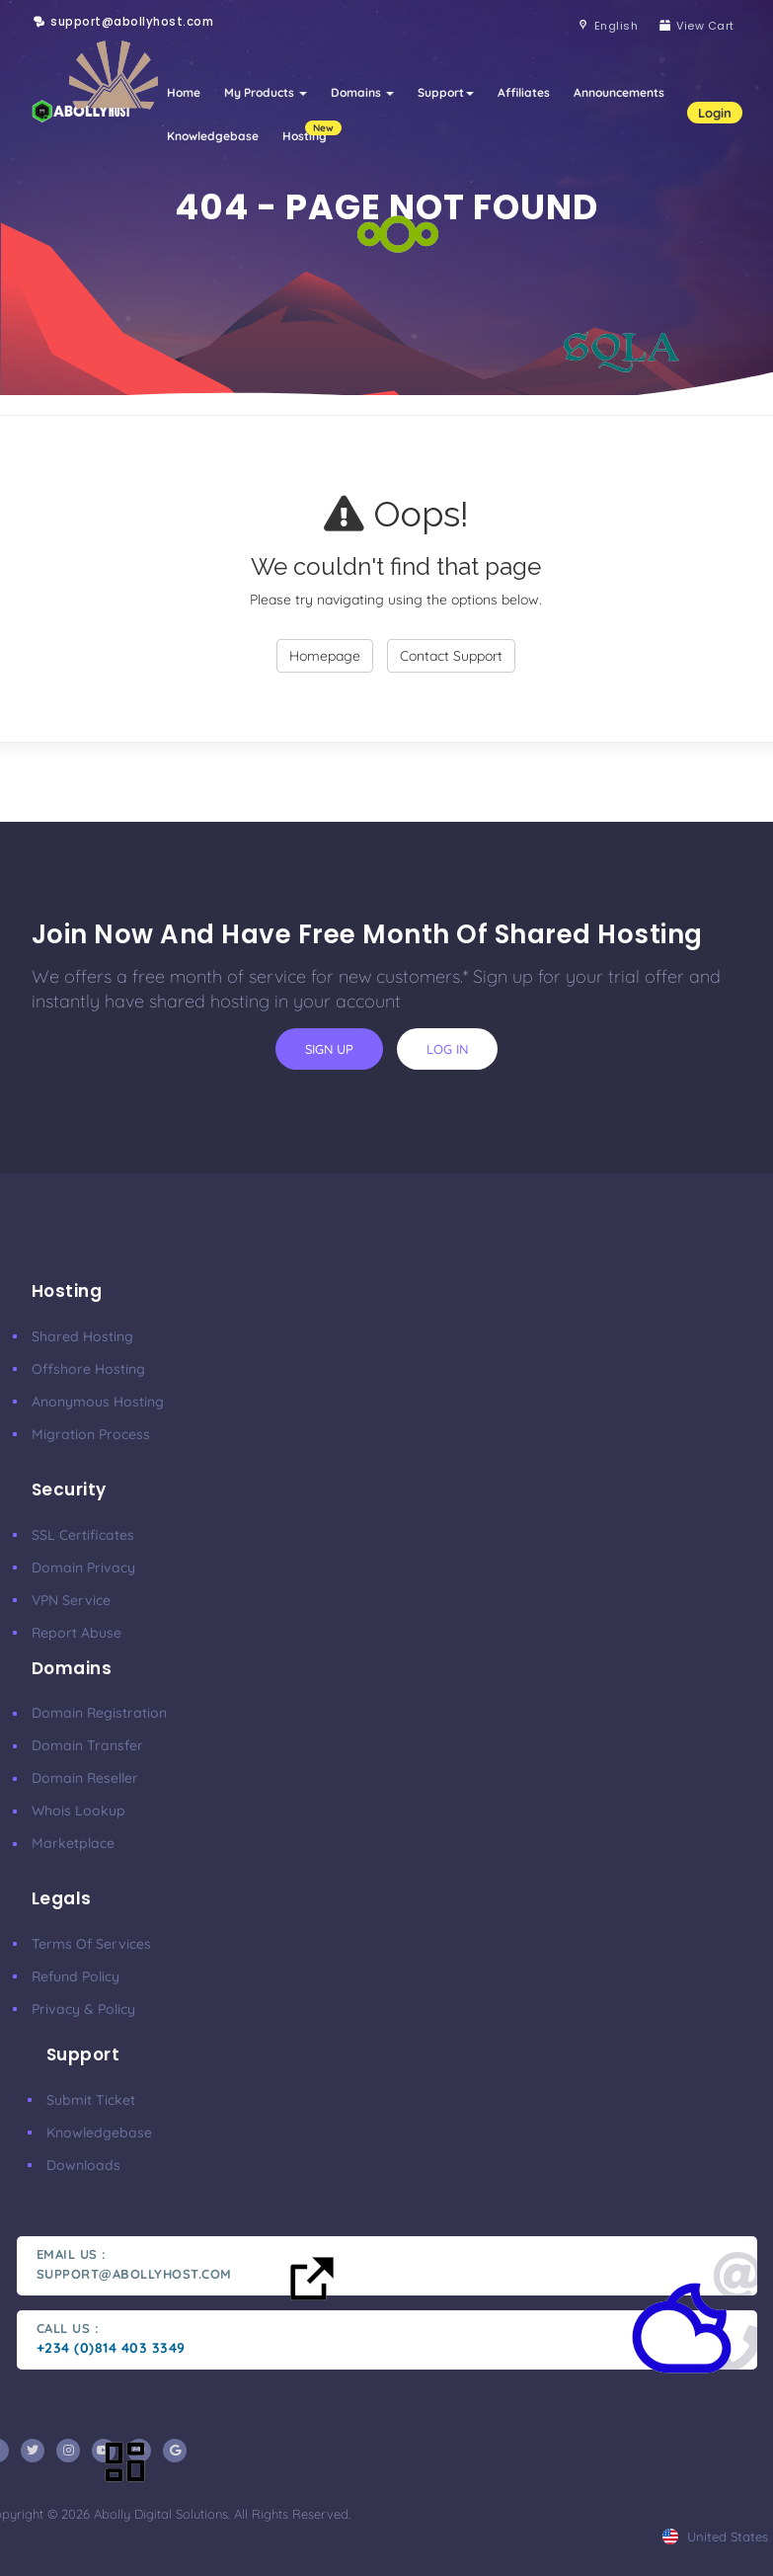  I want to click on open link in a new tab or window, so click(312, 2279).